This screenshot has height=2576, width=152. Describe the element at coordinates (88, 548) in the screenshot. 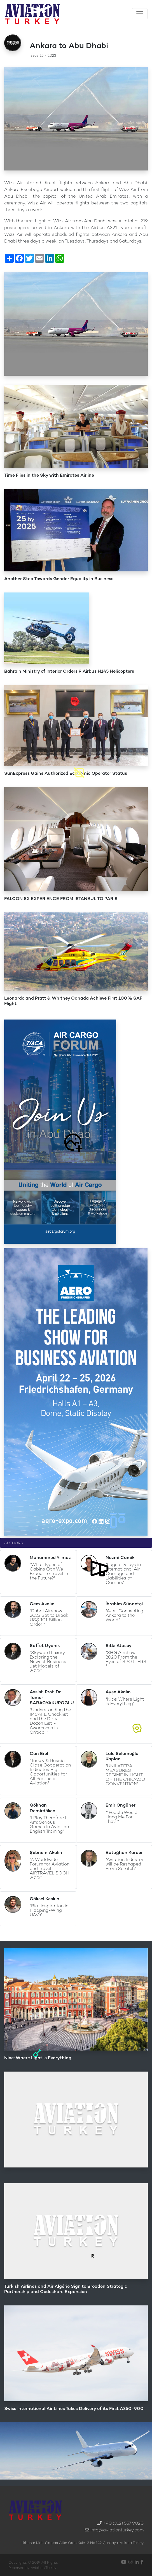

I see `open navigation menu` at that location.